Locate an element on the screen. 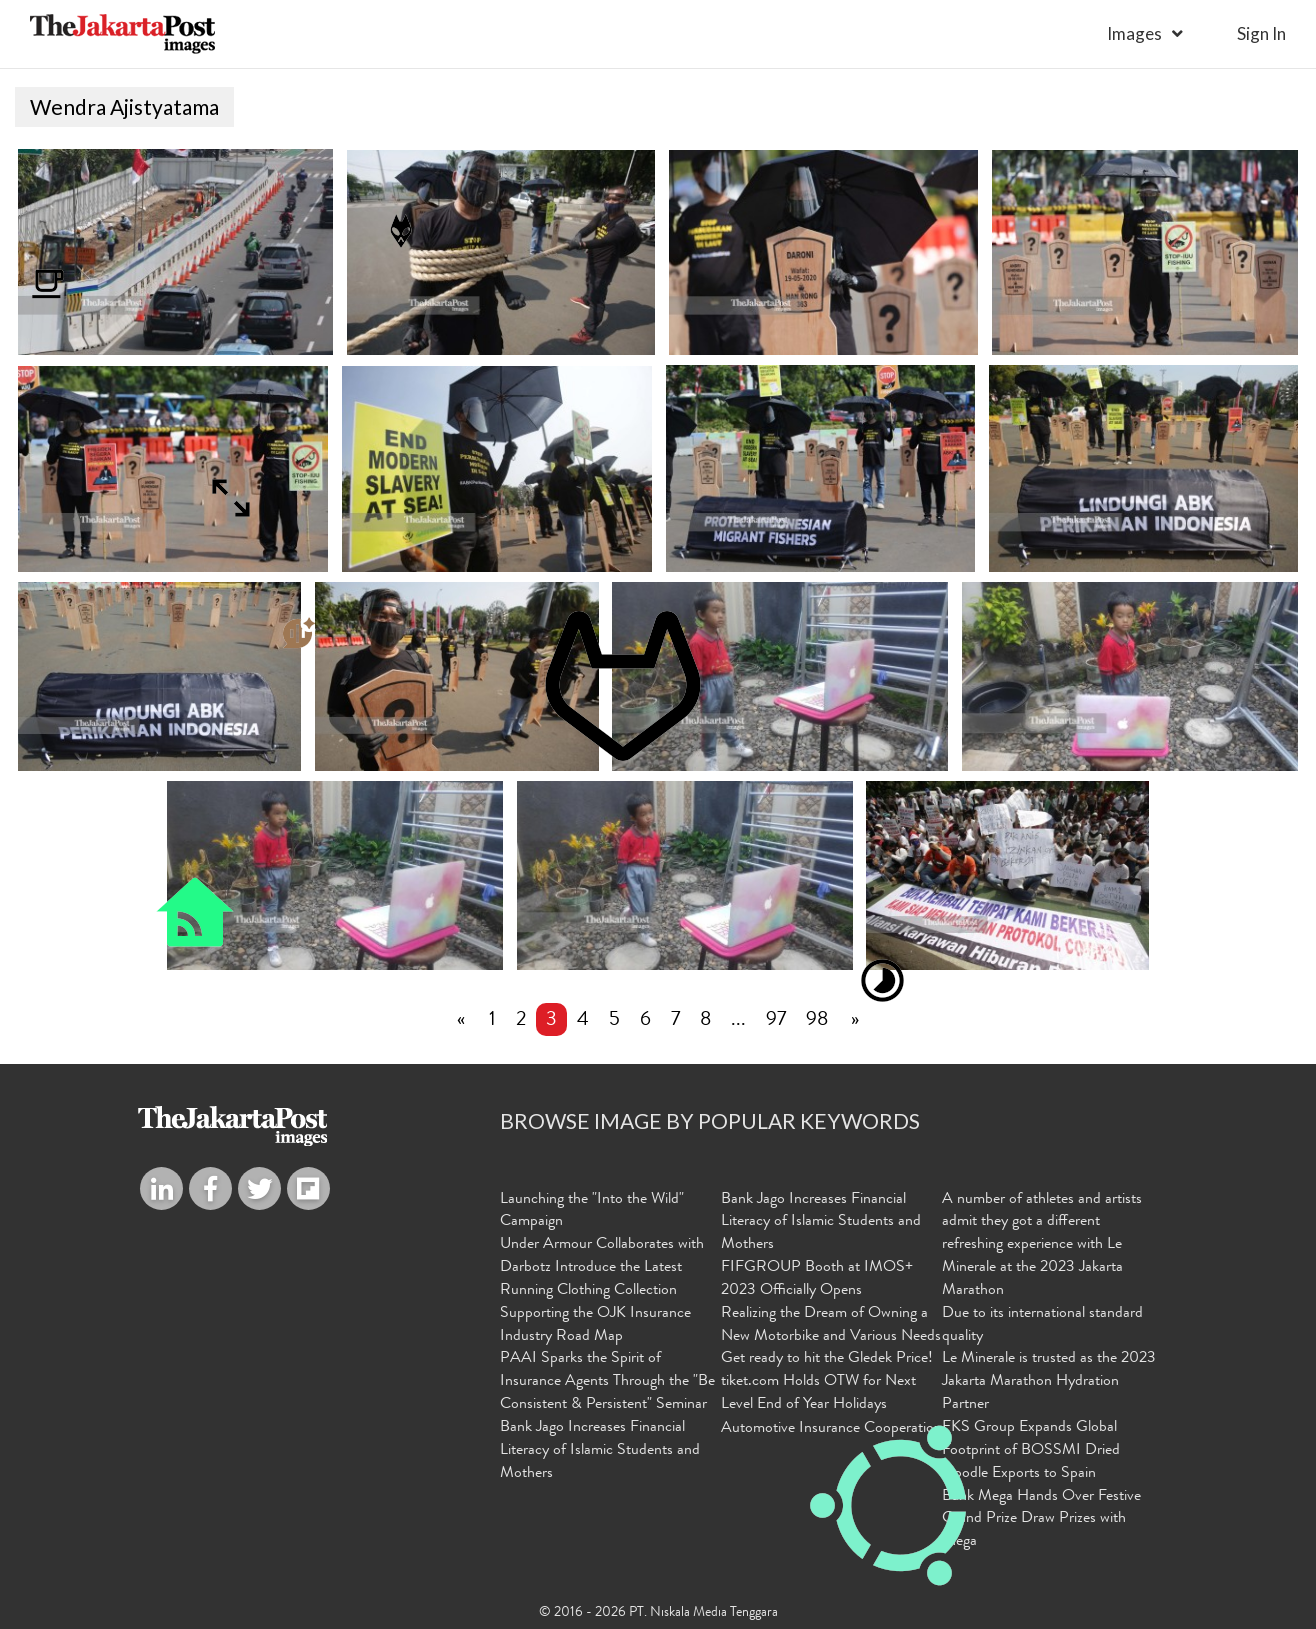 The height and width of the screenshot is (1629, 1316). browse coffee shop or café locations is located at coordinates (48, 284).